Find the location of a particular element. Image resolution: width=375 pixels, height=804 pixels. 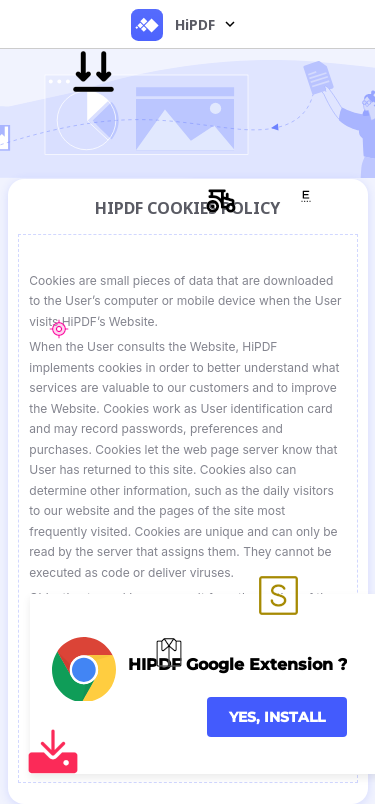

view clothing or apparel items is located at coordinates (169, 653).